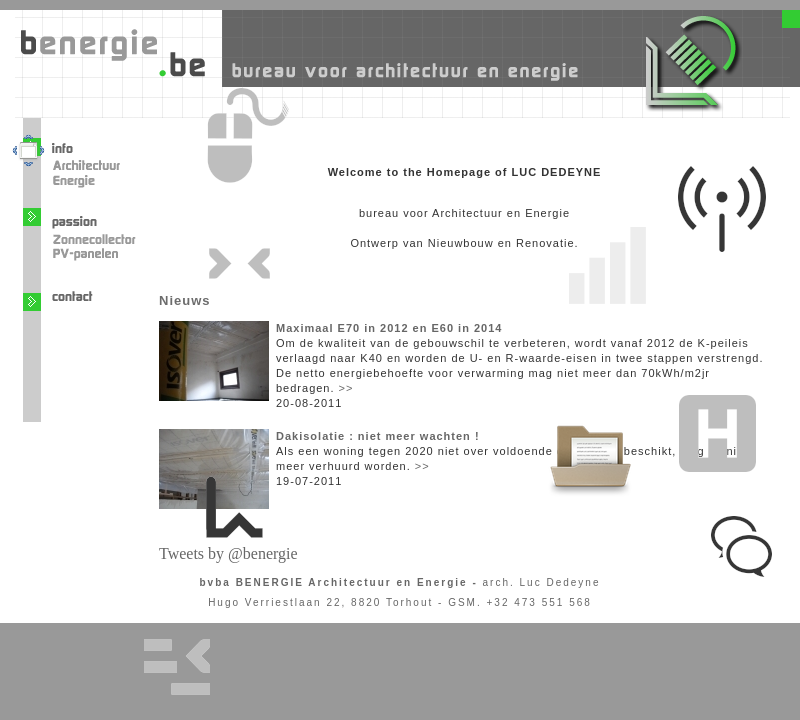 The image size is (800, 720). Describe the element at coordinates (28, 150) in the screenshot. I see `expand window to fullscreen mode` at that location.